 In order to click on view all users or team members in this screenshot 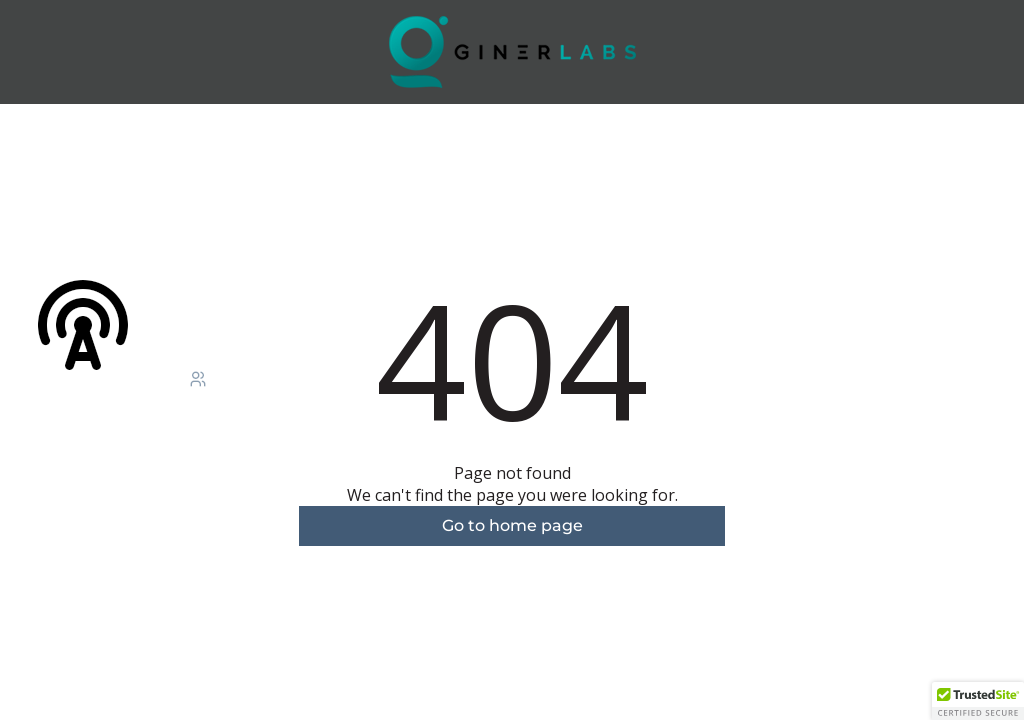, I will do `click(198, 379)`.